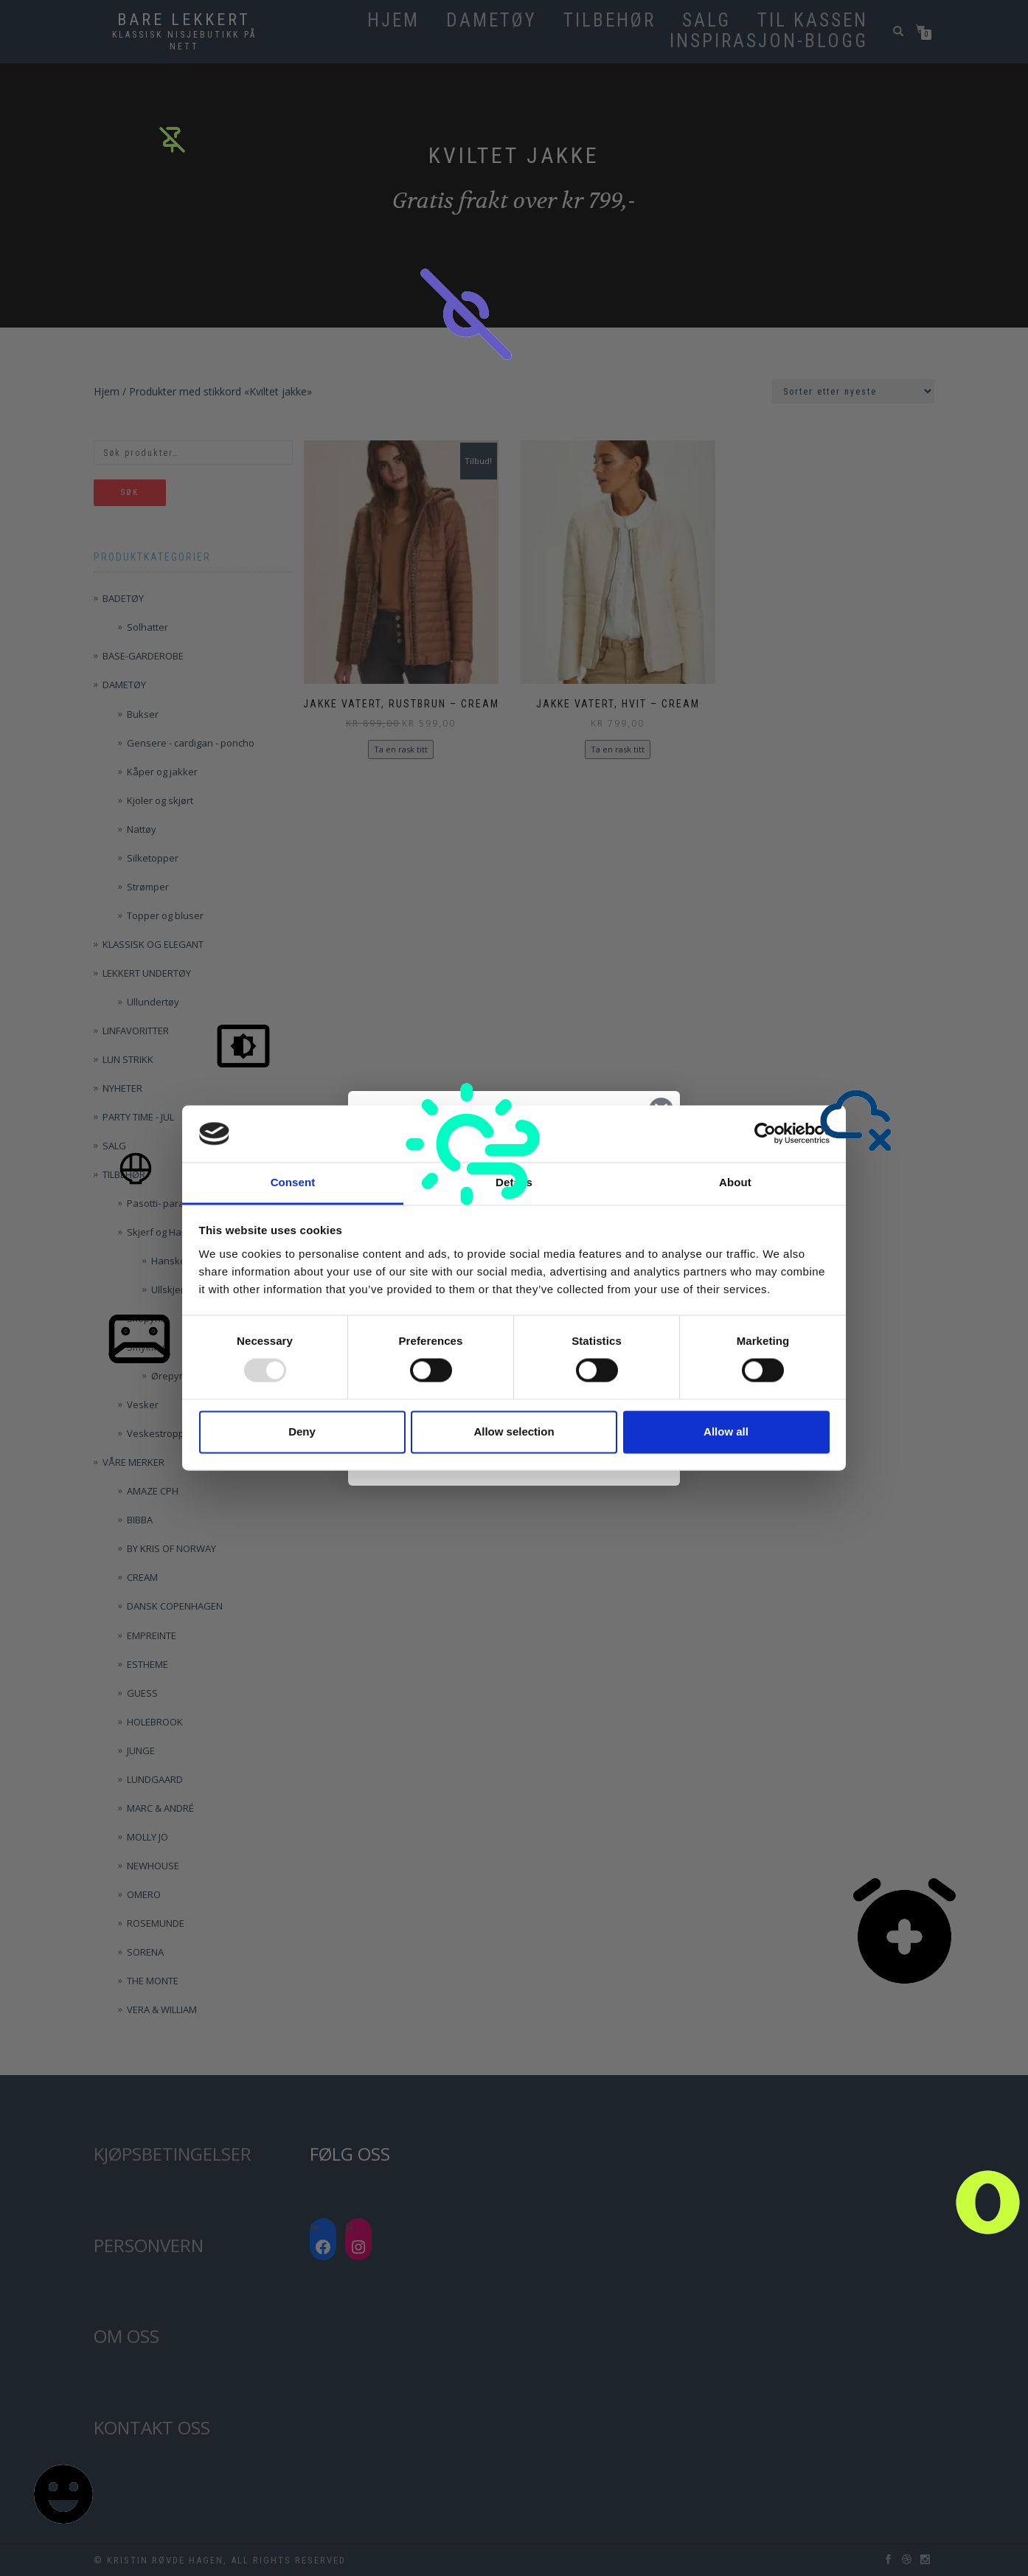 The image size is (1028, 2576). I want to click on add a new alarm, so click(904, 1931).